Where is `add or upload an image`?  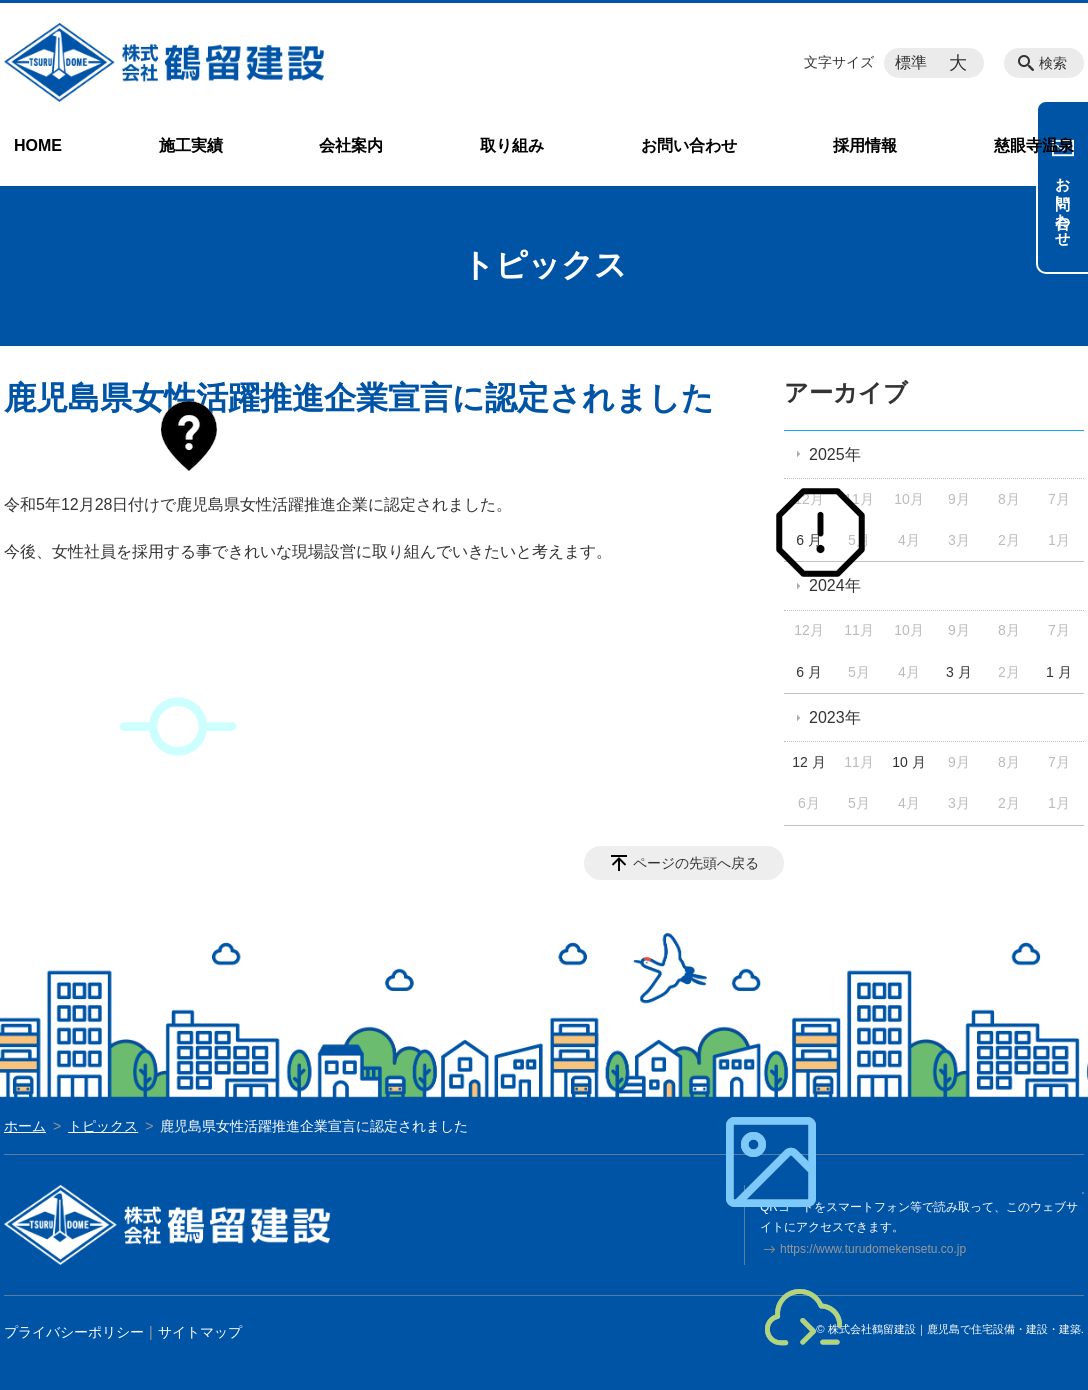
add or upload an image is located at coordinates (771, 1162).